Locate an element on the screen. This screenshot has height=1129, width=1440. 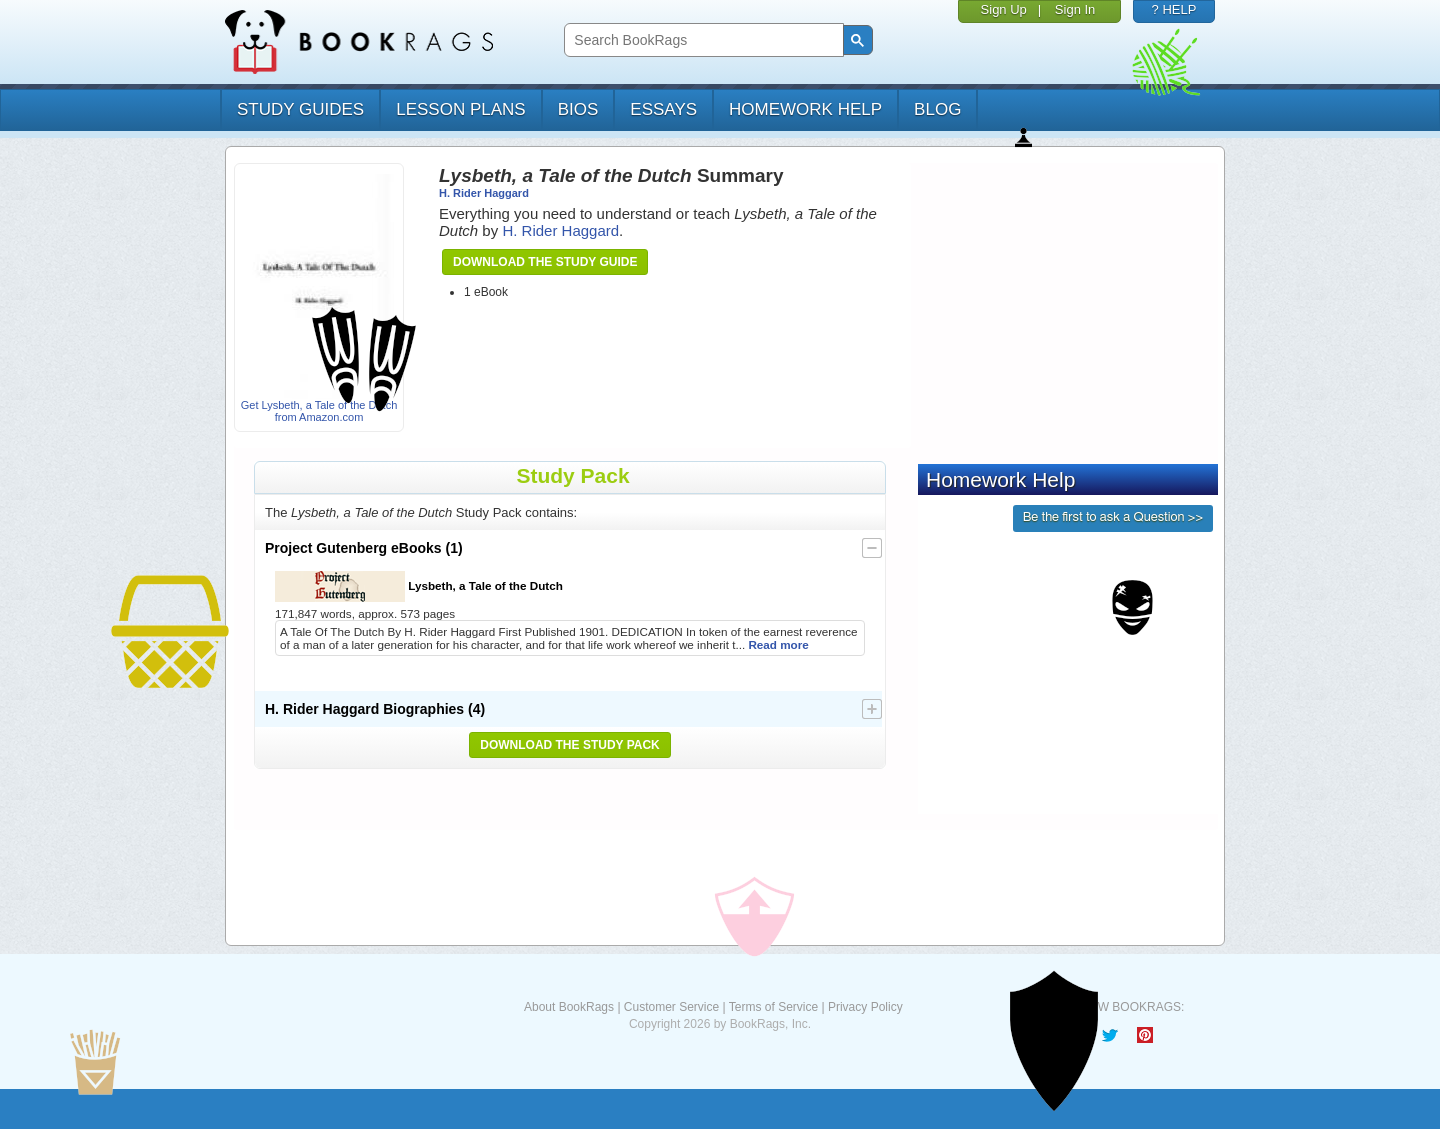
browse fast food or snack options is located at coordinates (95, 1062).